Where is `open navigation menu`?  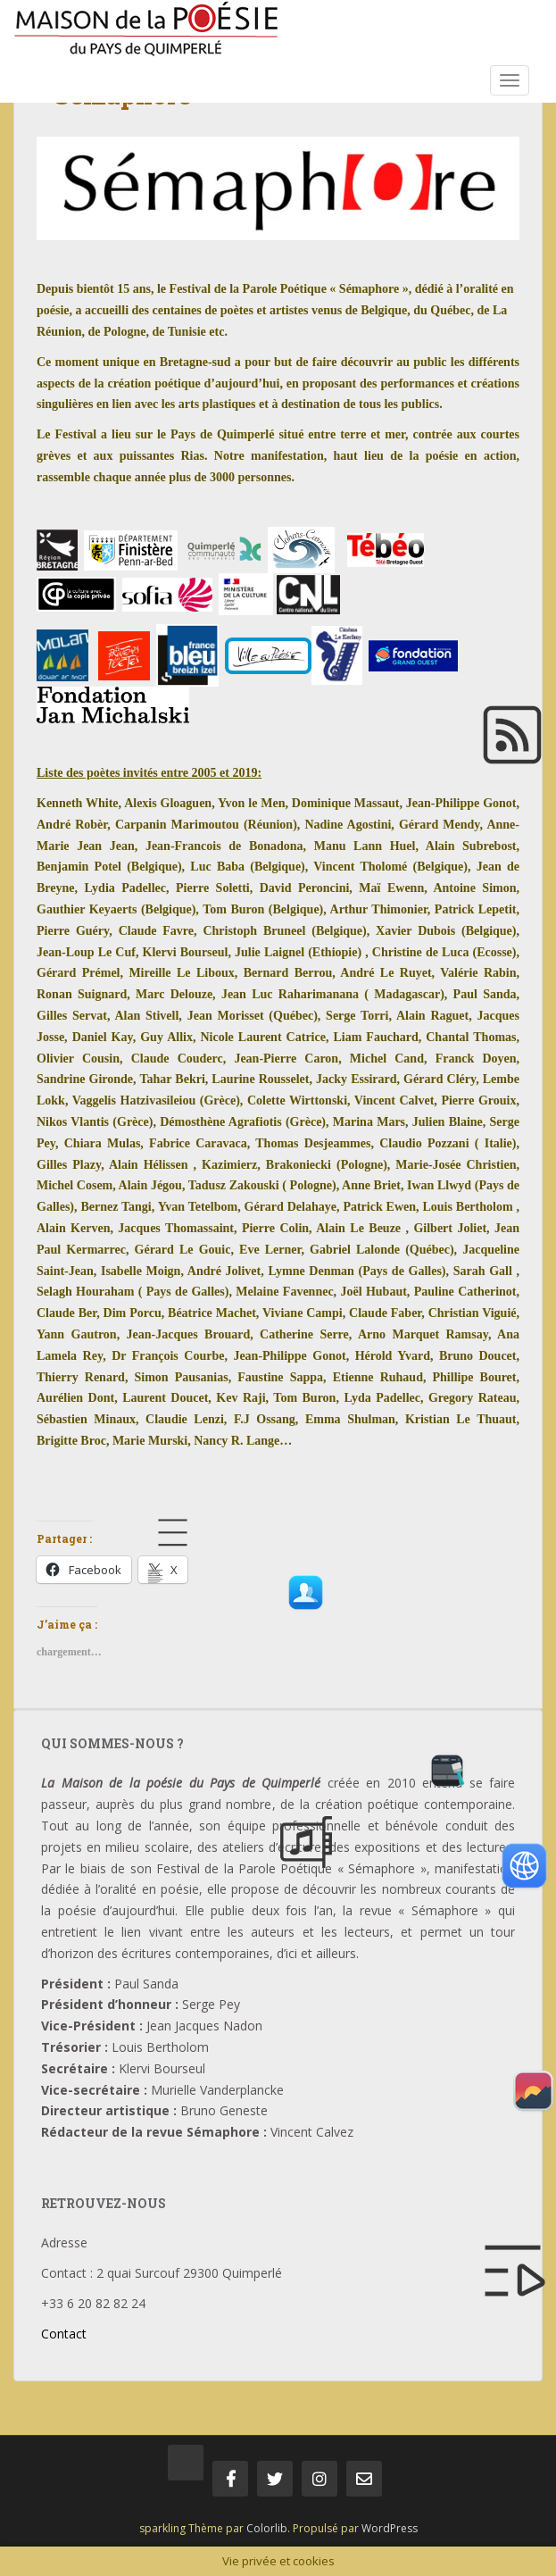
open navigation menu is located at coordinates (172, 1533).